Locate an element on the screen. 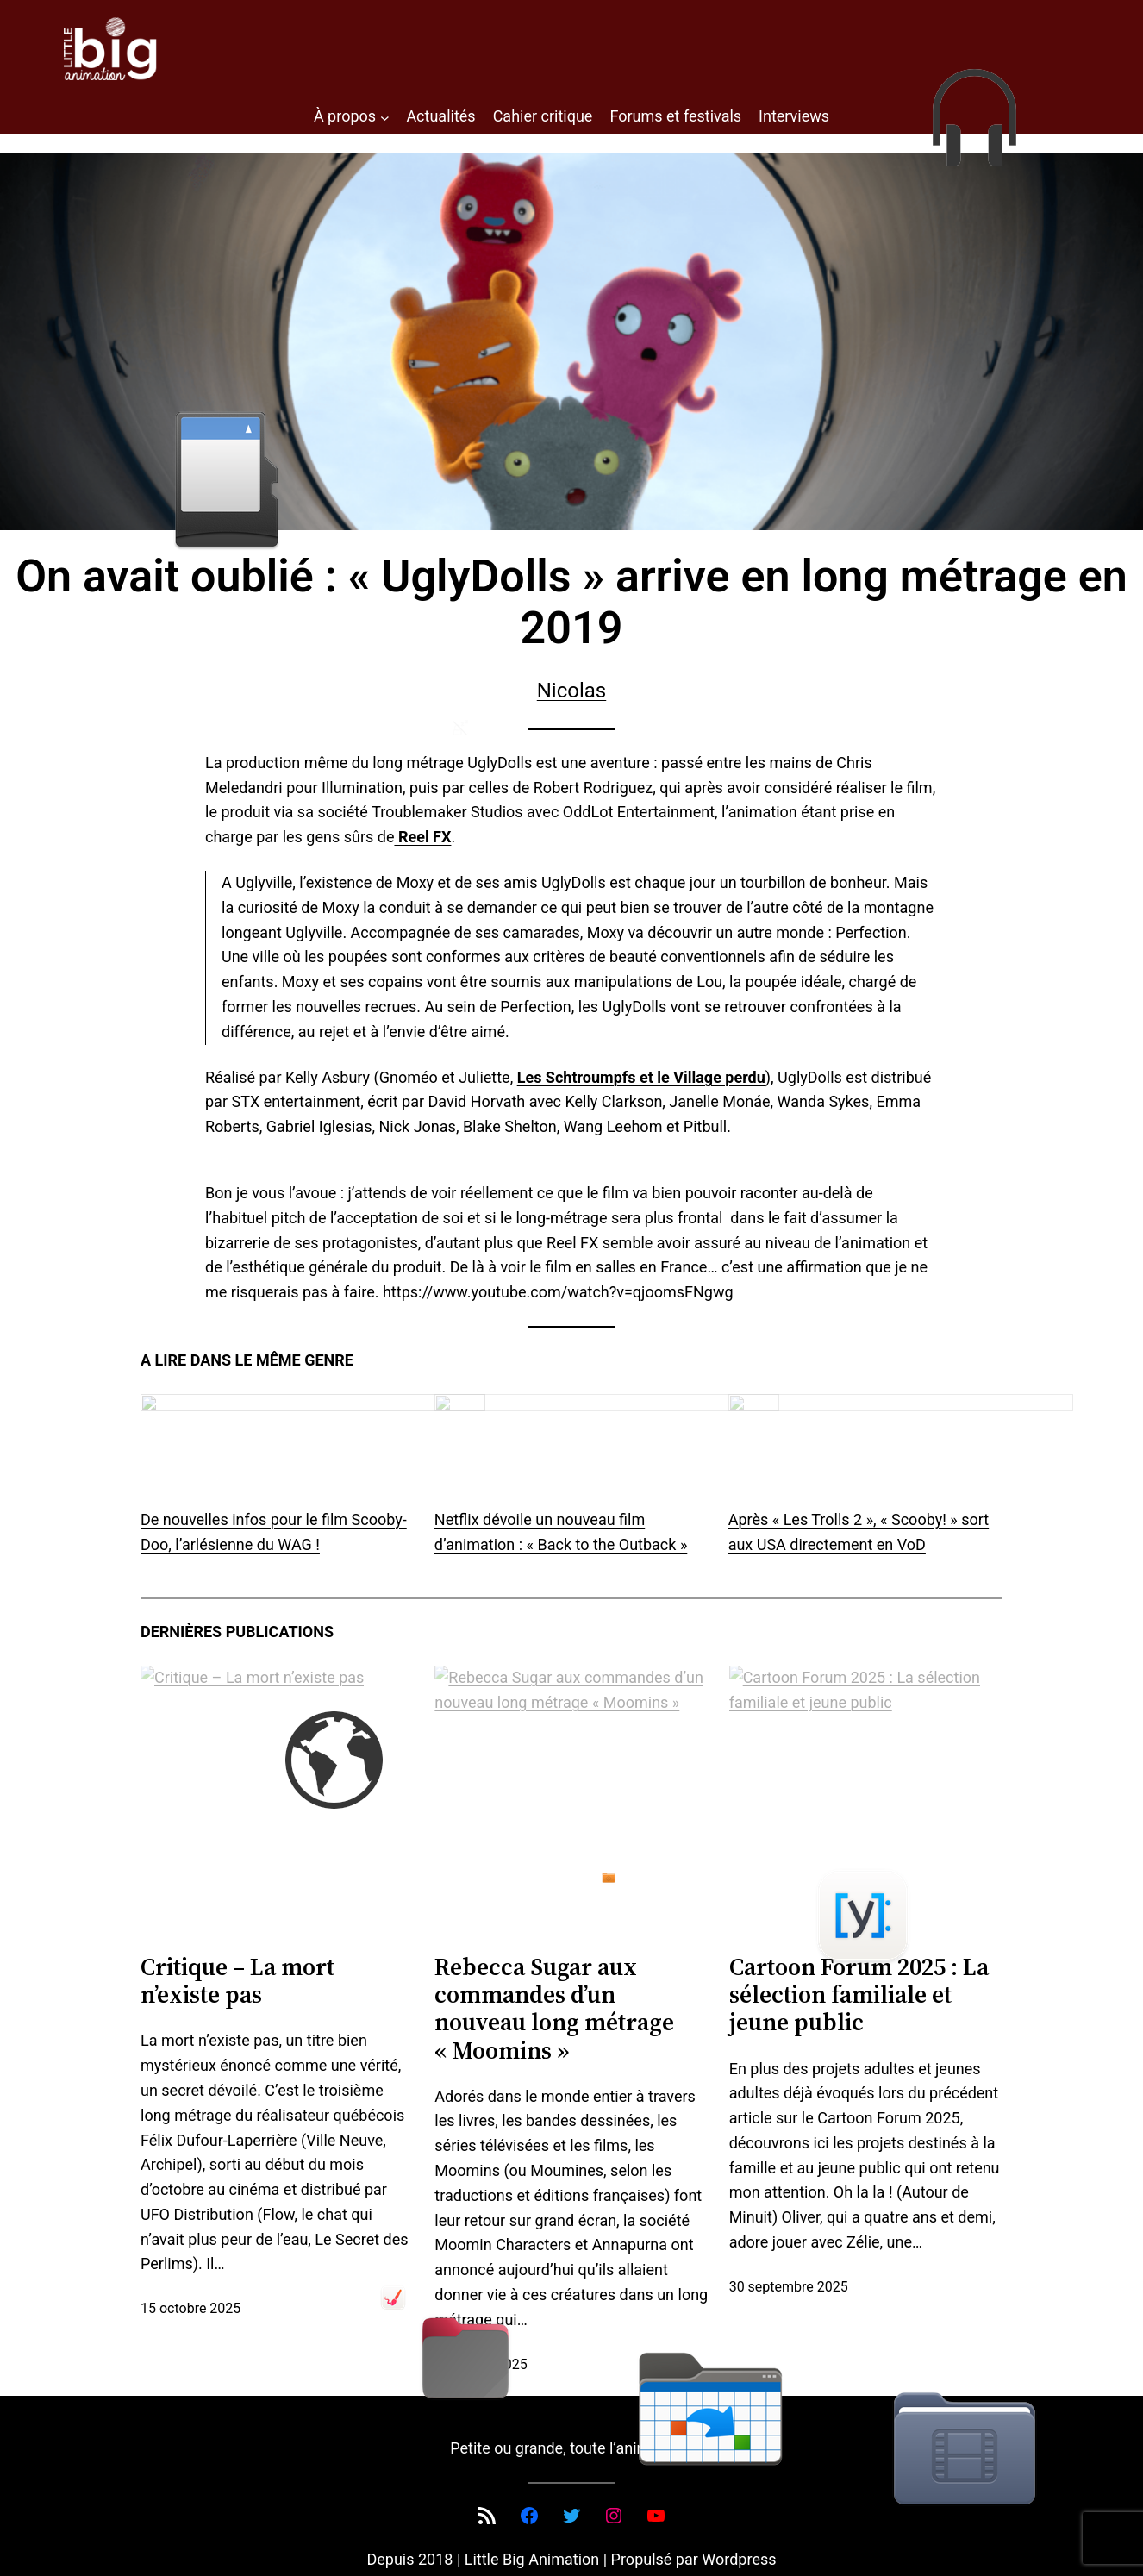  open gnome paint application is located at coordinates (393, 2298).